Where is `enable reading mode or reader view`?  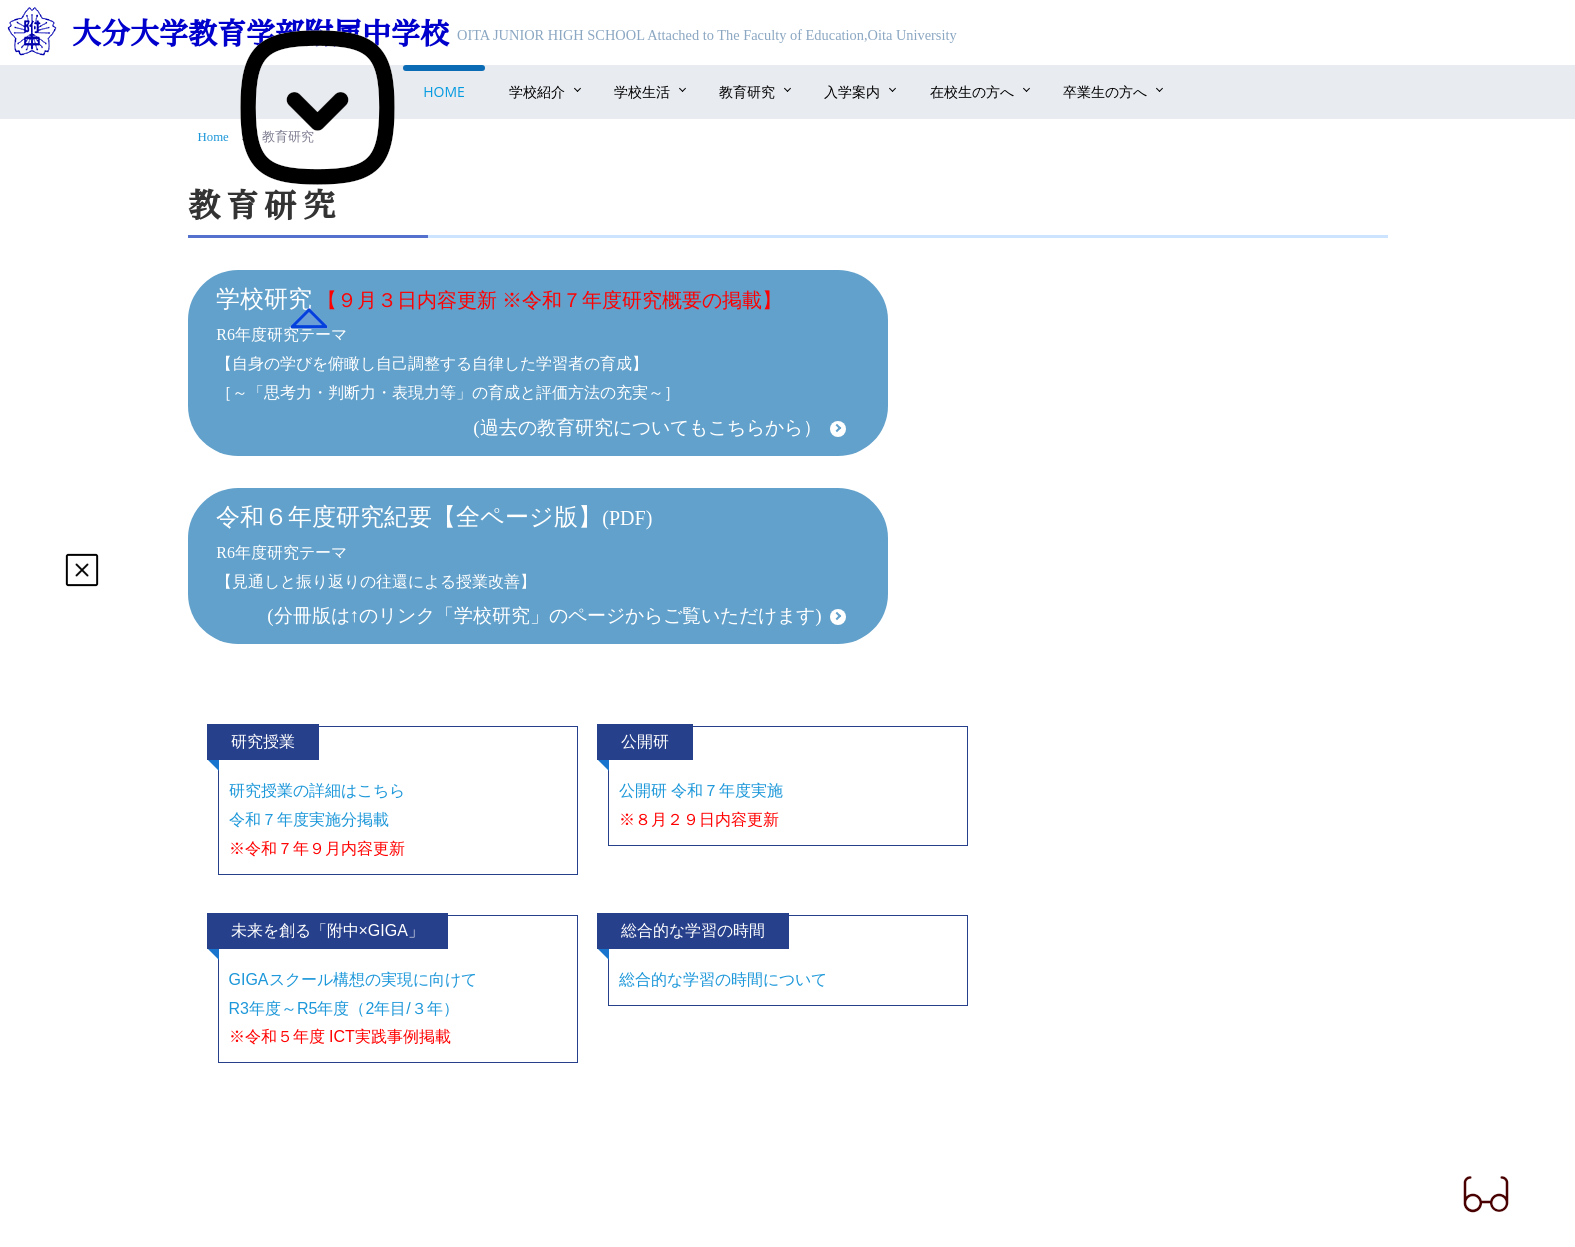
enable reading mode or reader view is located at coordinates (1486, 1195).